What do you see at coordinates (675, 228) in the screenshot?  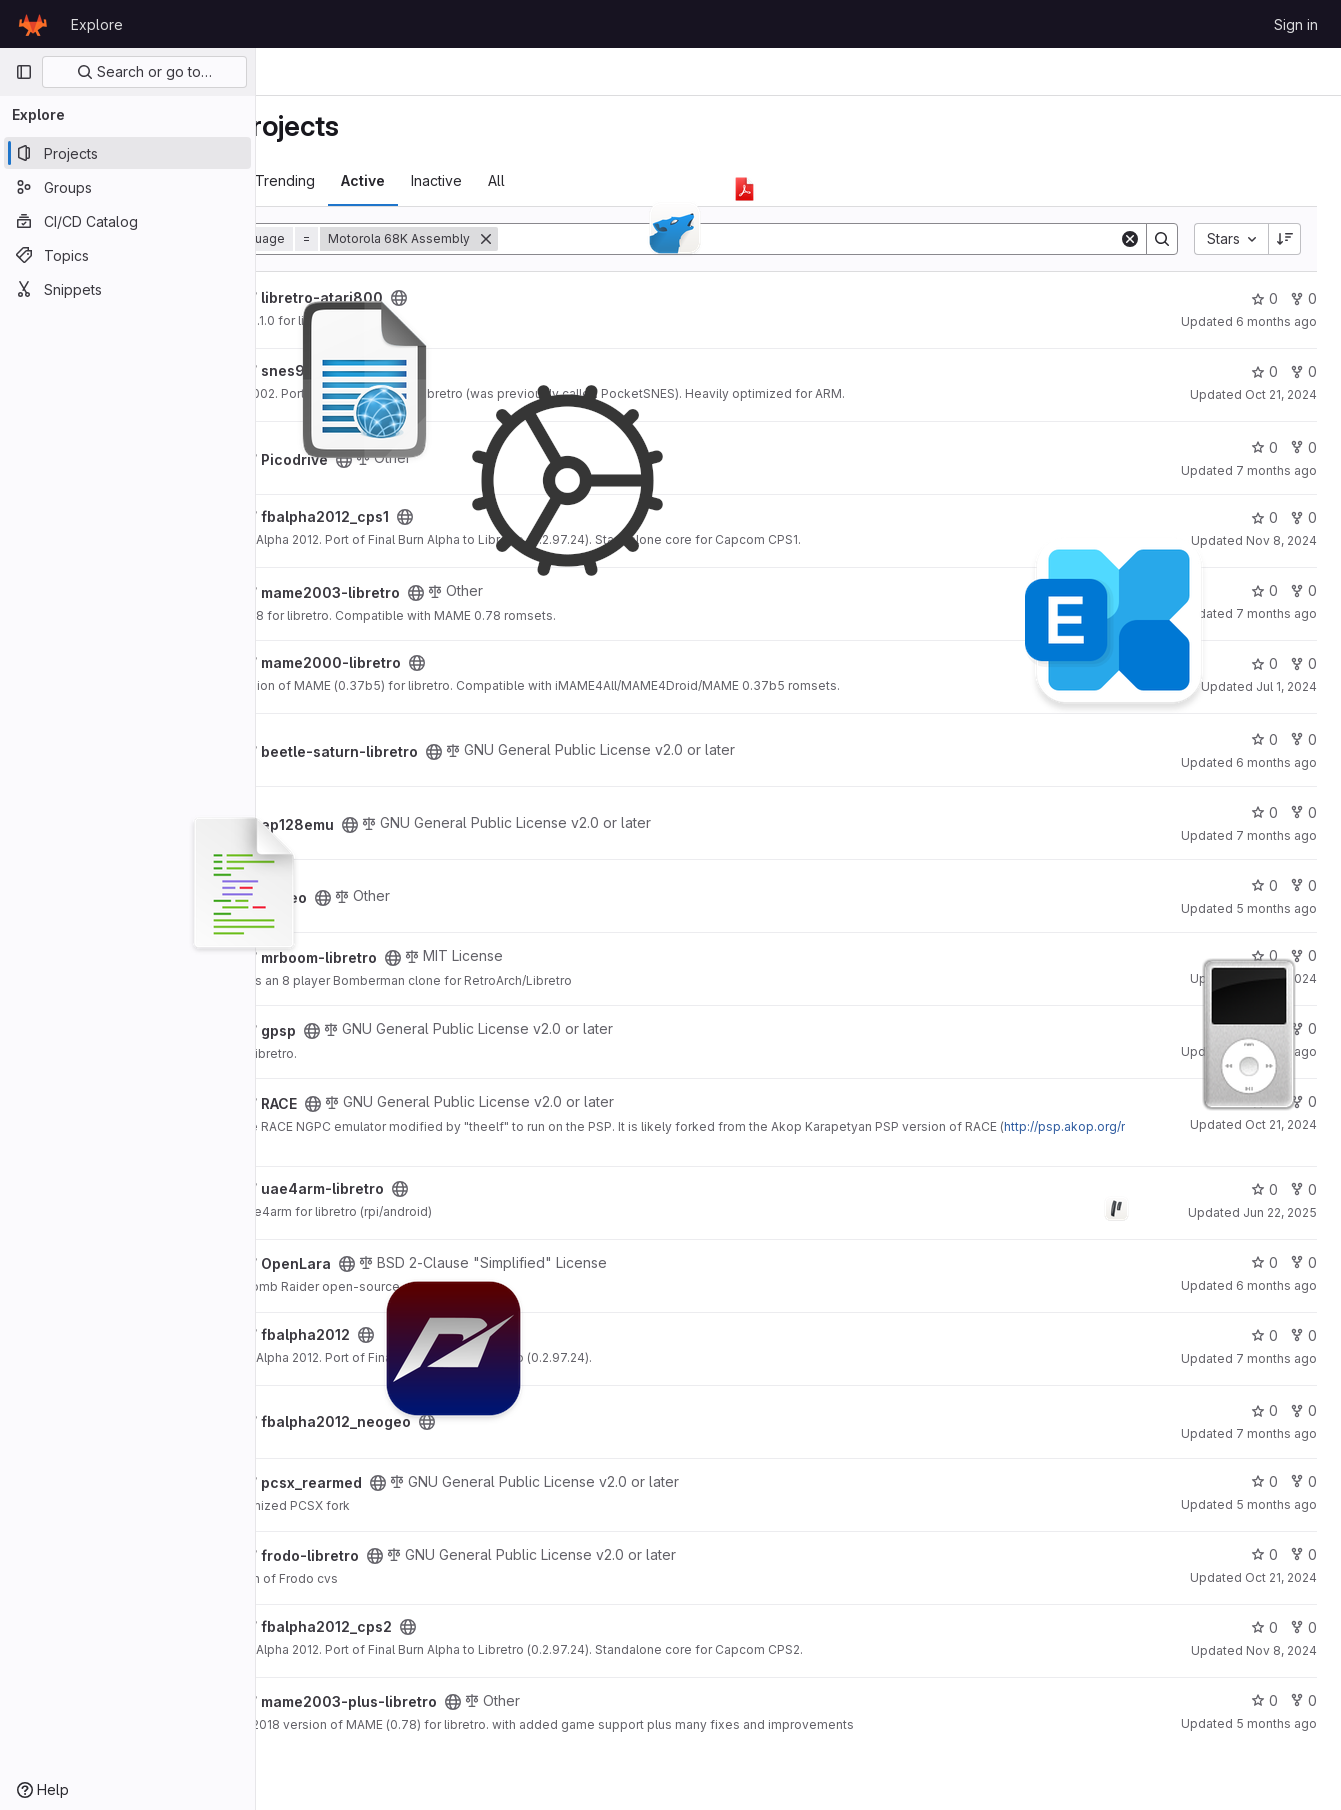 I see `open amarok music player` at bounding box center [675, 228].